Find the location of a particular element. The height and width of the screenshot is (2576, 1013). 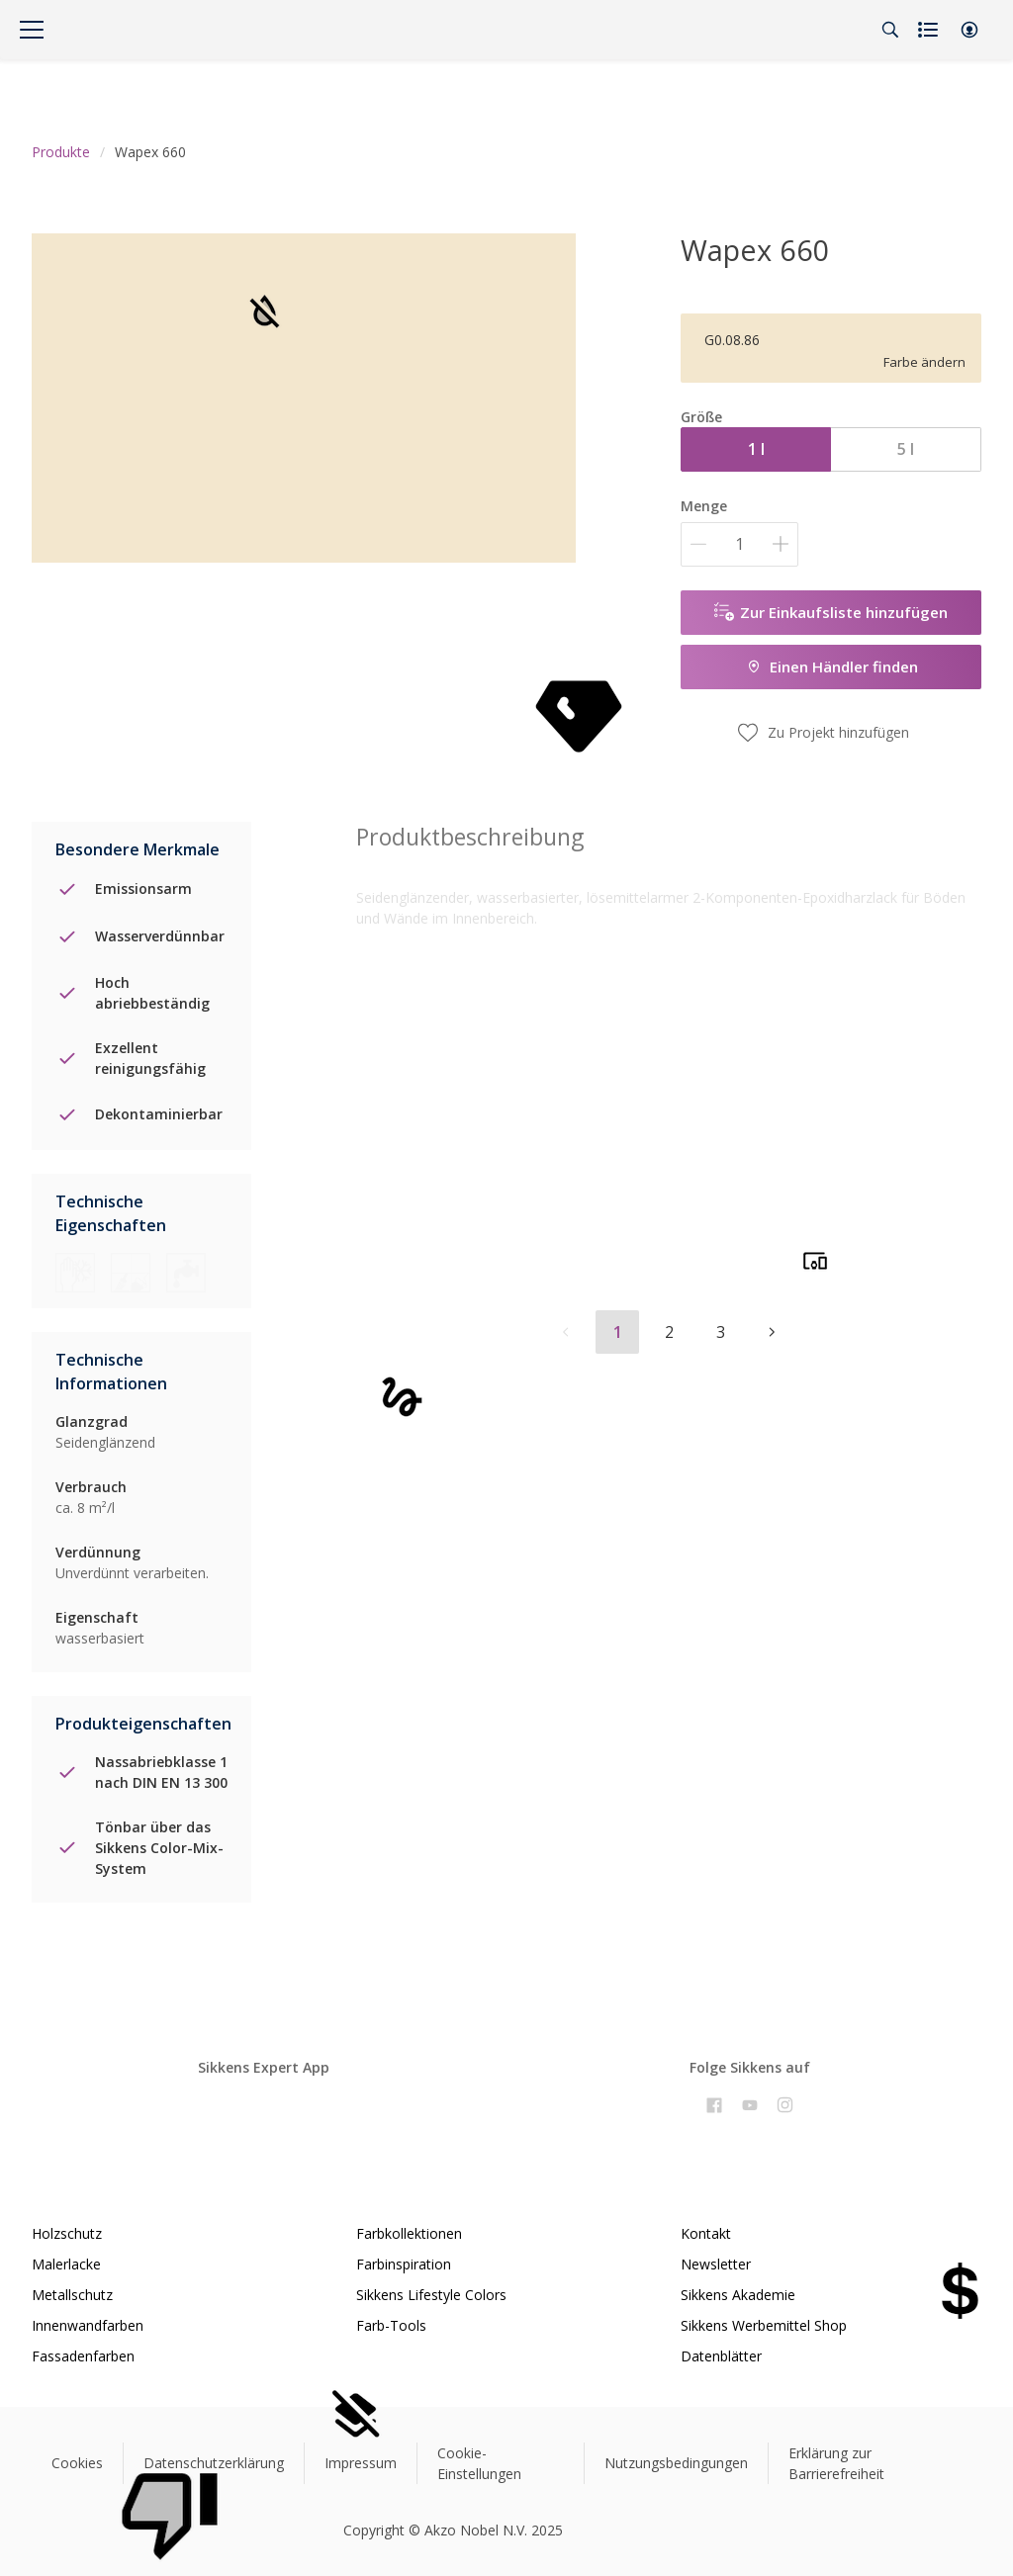

reset text or fill color to default is located at coordinates (264, 311).